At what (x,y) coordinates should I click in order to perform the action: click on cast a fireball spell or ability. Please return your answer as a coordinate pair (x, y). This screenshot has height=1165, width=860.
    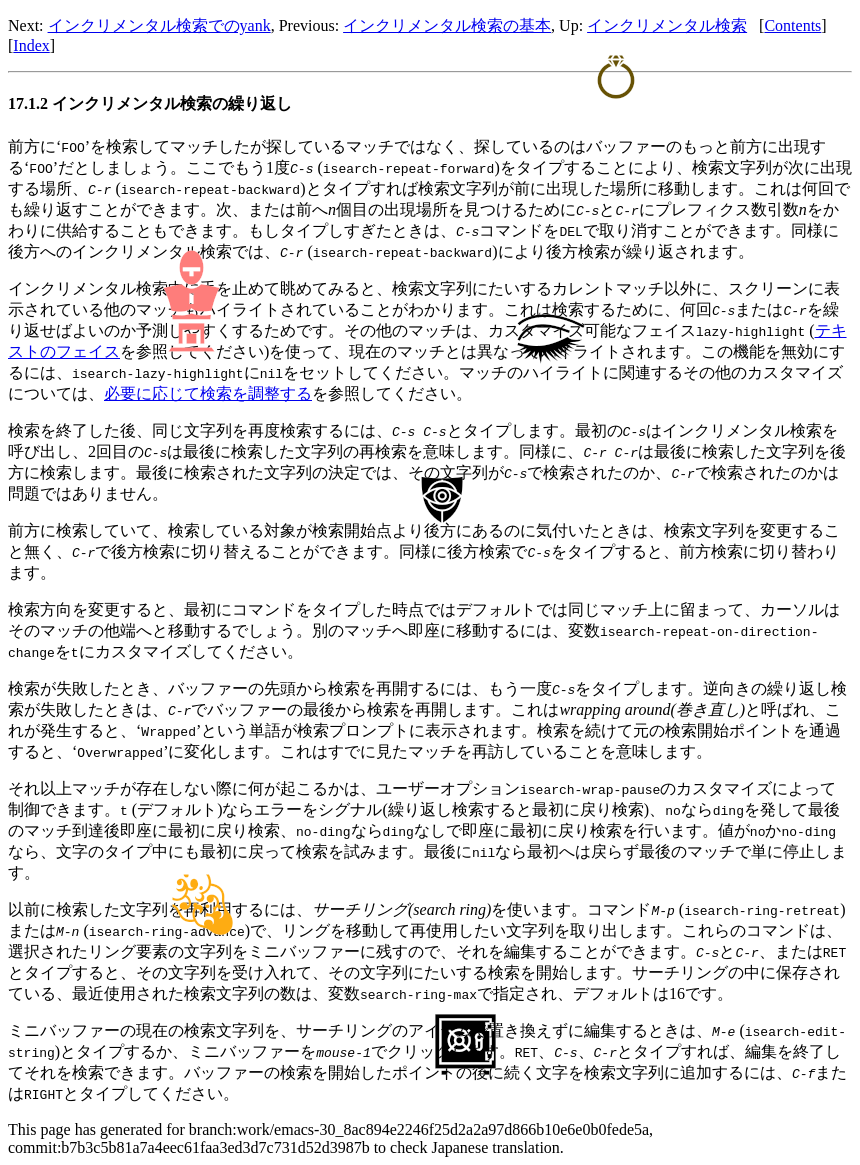
    Looking at the image, I should click on (202, 904).